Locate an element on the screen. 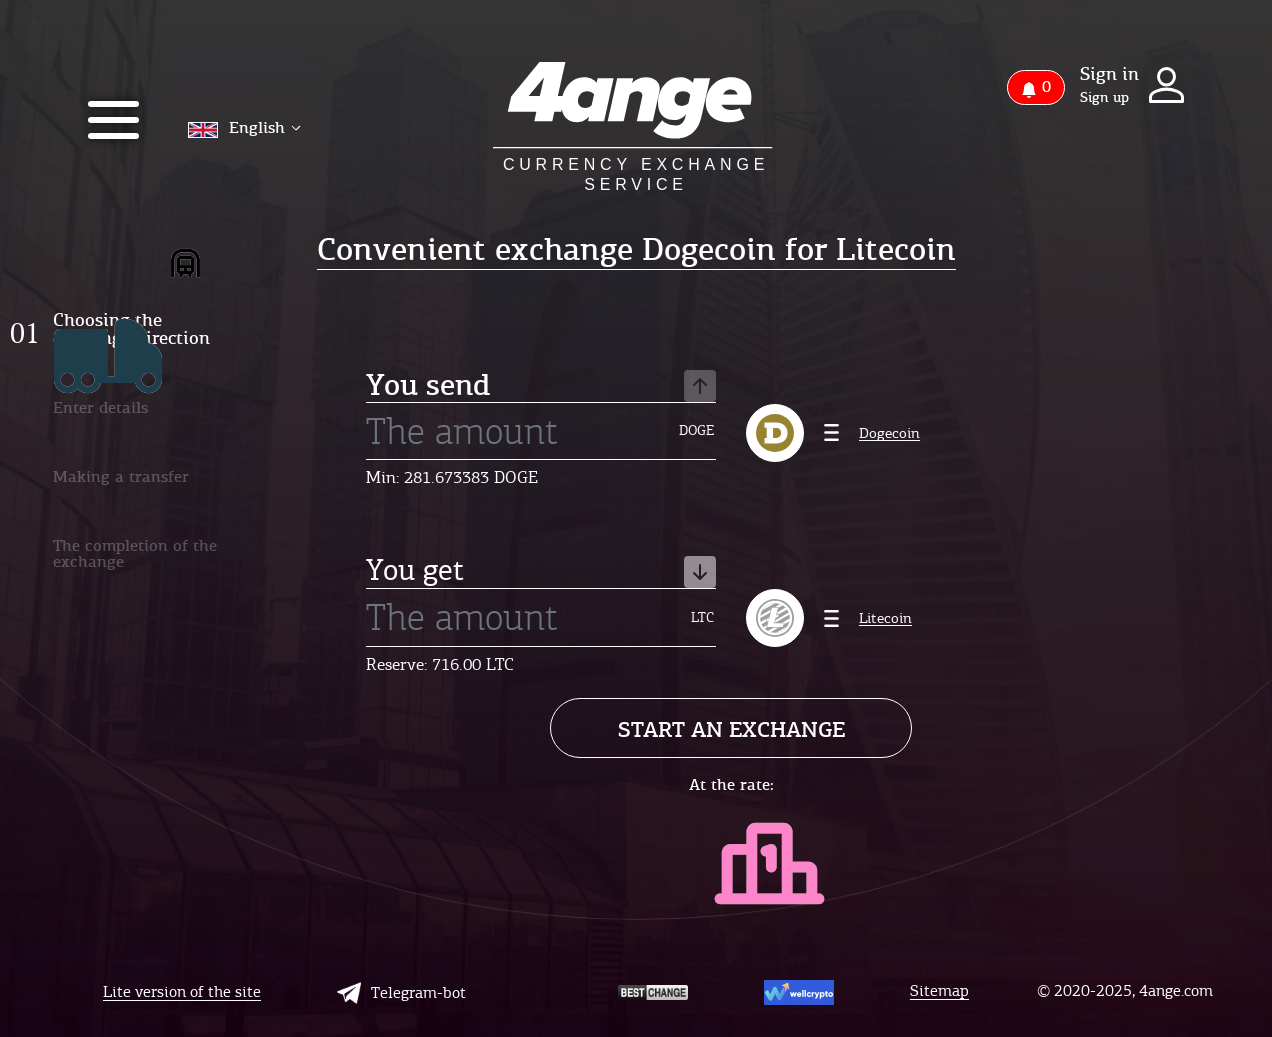 Image resolution: width=1272 pixels, height=1037 pixels. view subway or metro transit options is located at coordinates (185, 264).